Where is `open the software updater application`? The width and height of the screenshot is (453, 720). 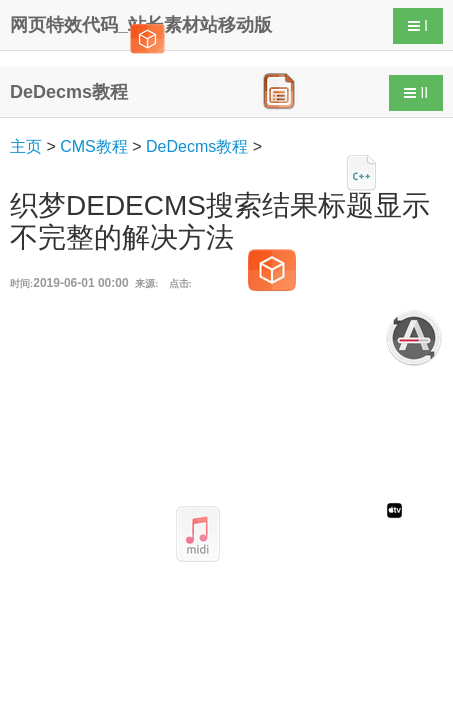 open the software updater application is located at coordinates (414, 338).